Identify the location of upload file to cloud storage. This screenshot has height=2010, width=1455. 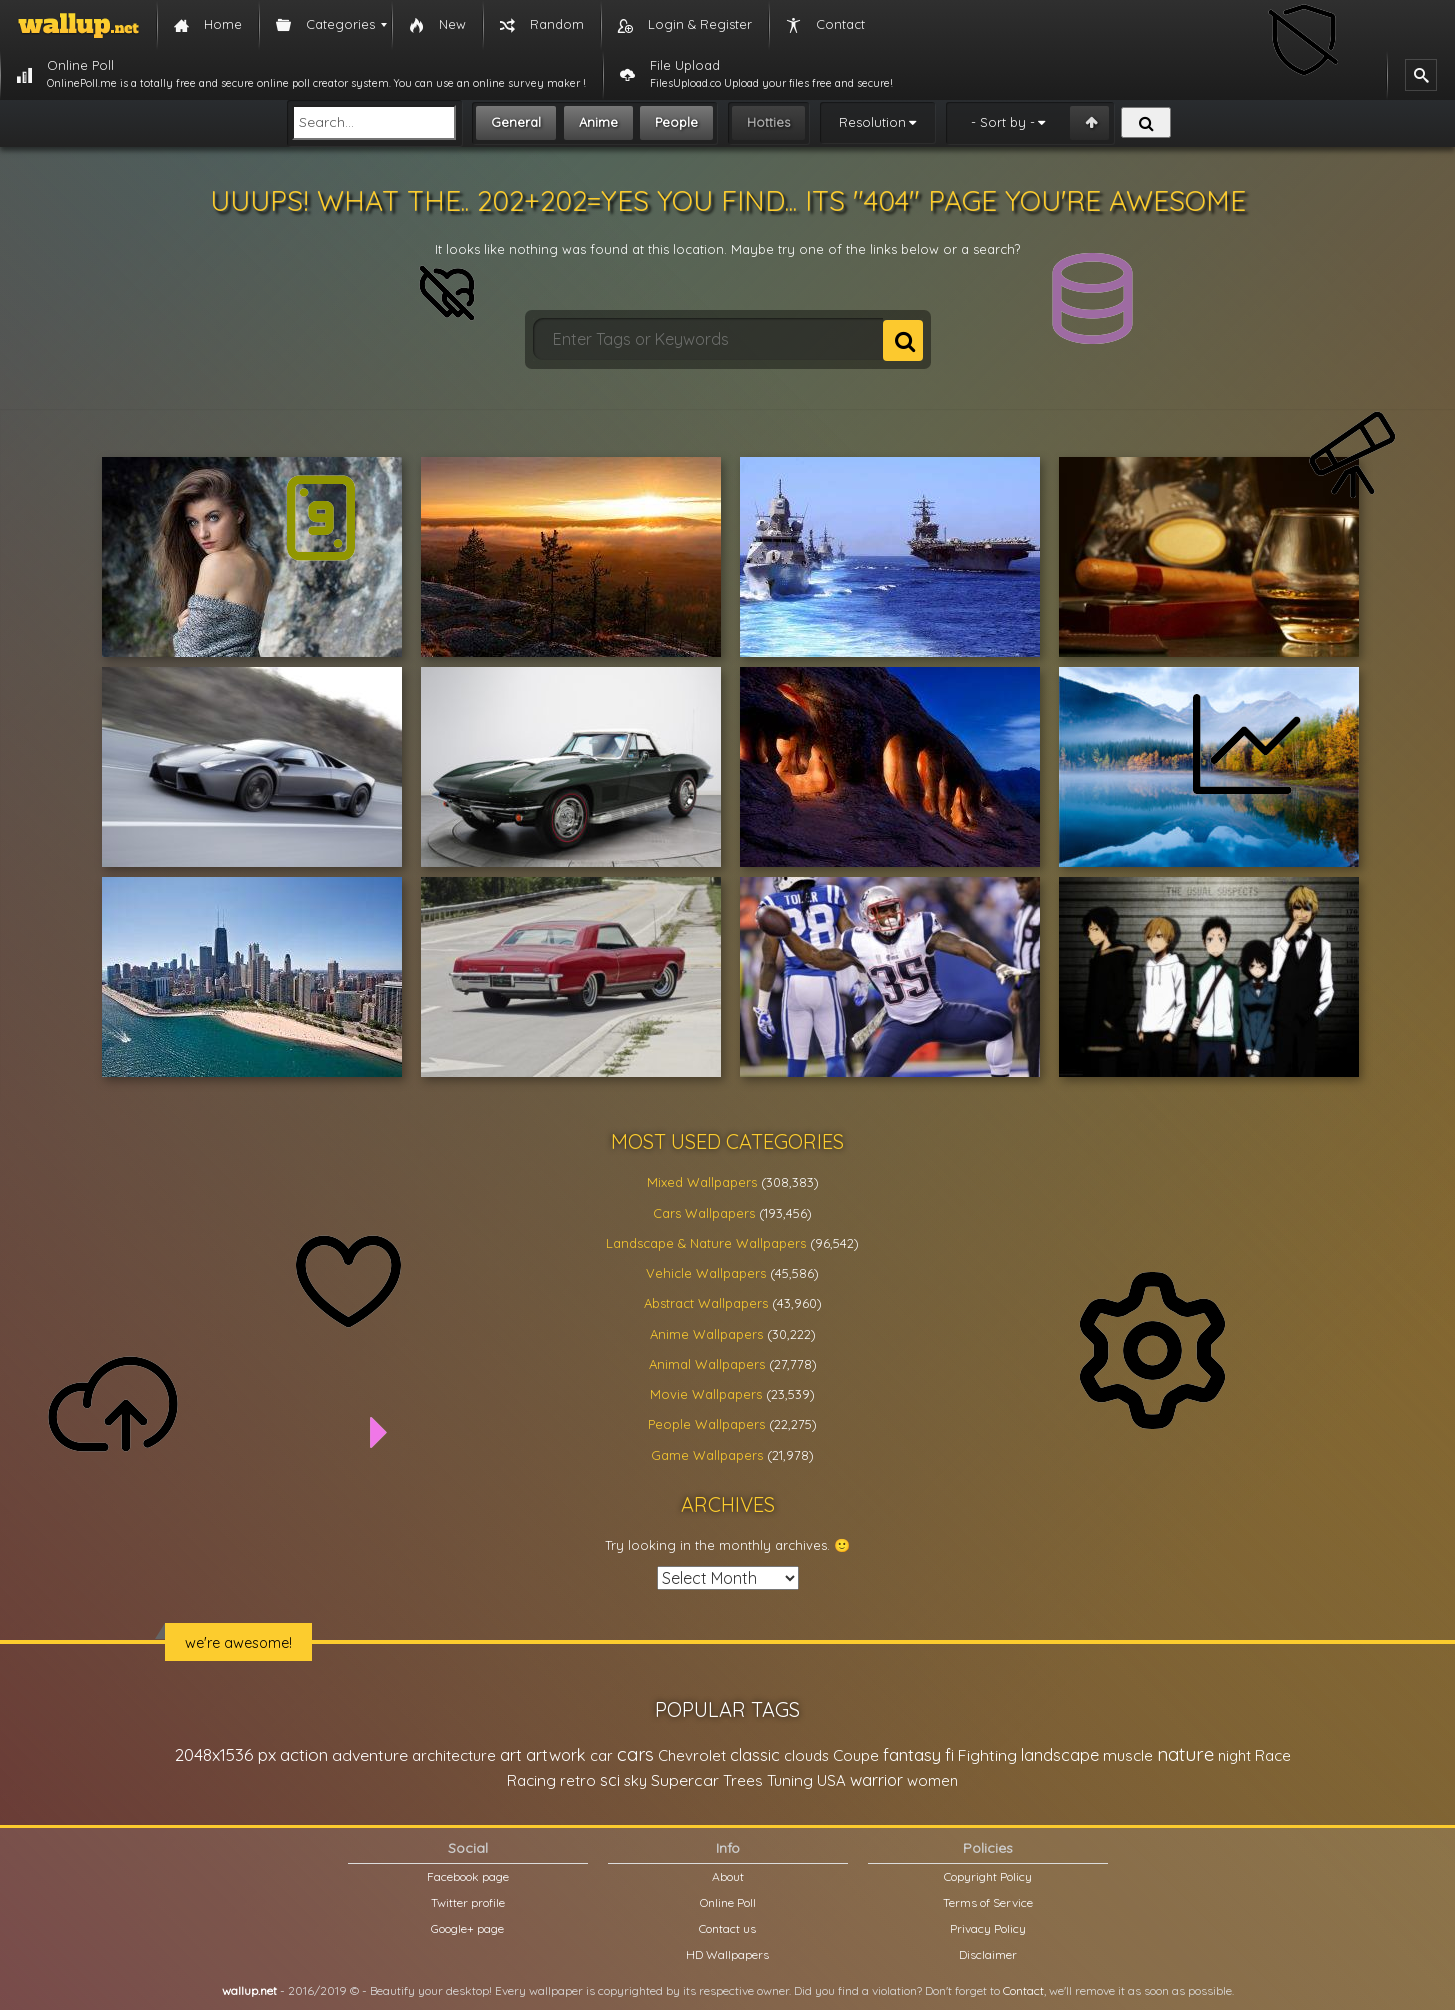
(113, 1404).